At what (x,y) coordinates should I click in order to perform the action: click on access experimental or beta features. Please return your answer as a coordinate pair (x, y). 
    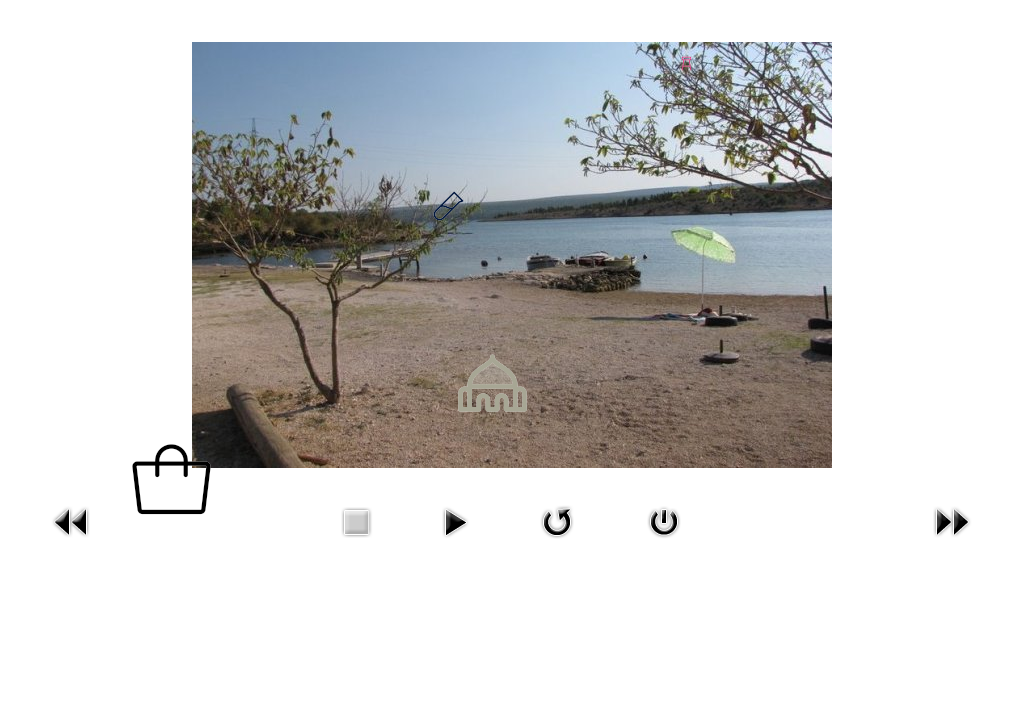
    Looking at the image, I should click on (448, 206).